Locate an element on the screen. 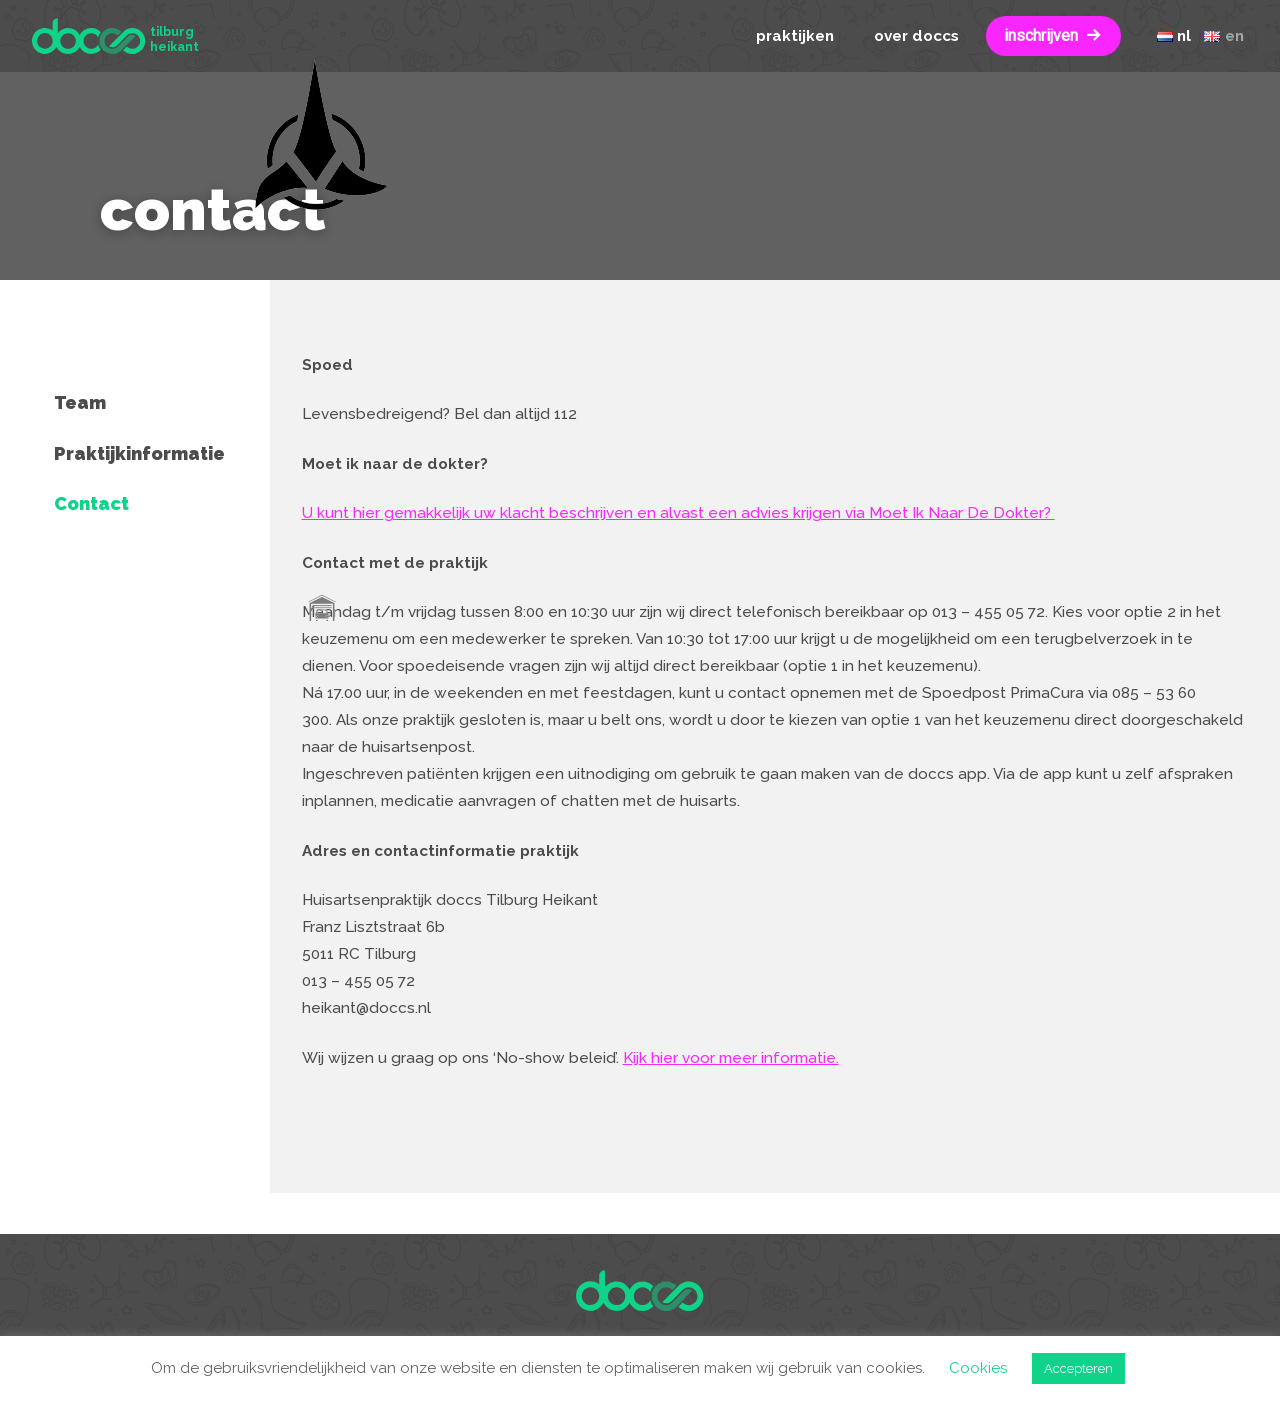 The height and width of the screenshot is (1401, 1280). access garage or parking settings is located at coordinates (322, 607).